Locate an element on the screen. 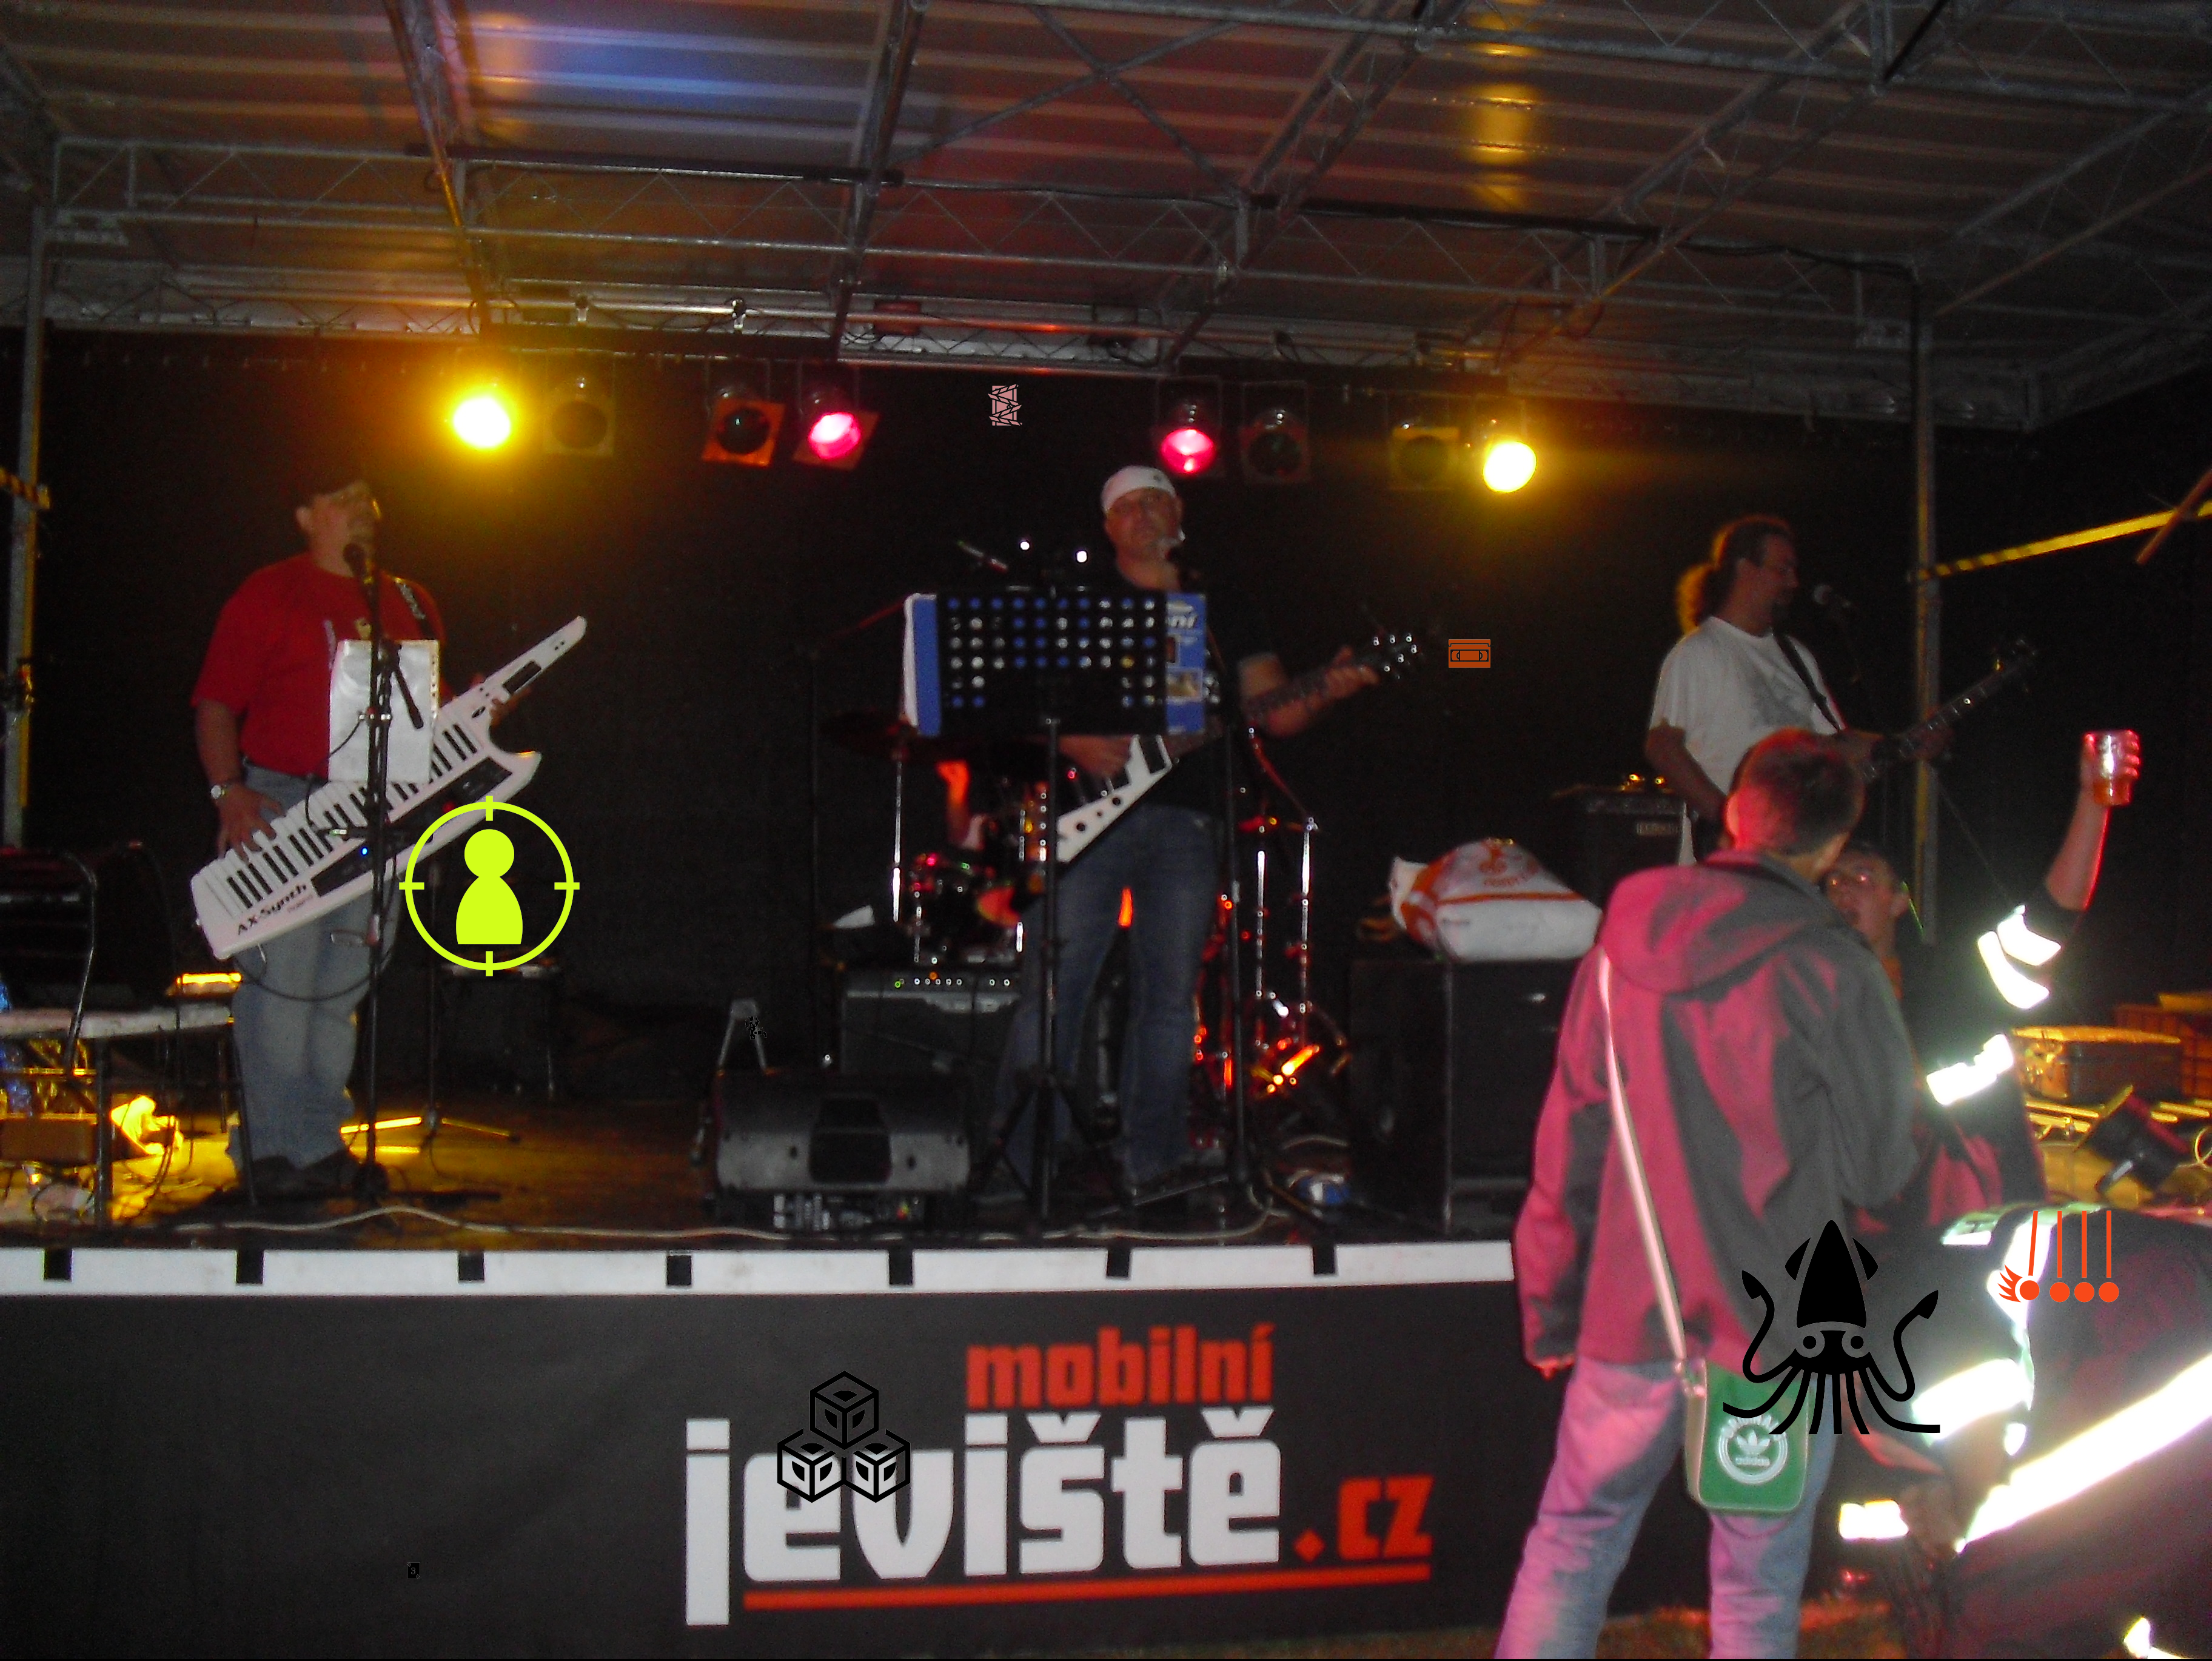 This screenshot has height=1661, width=2212. tap to water or care for your cactus is located at coordinates (756, 1028).